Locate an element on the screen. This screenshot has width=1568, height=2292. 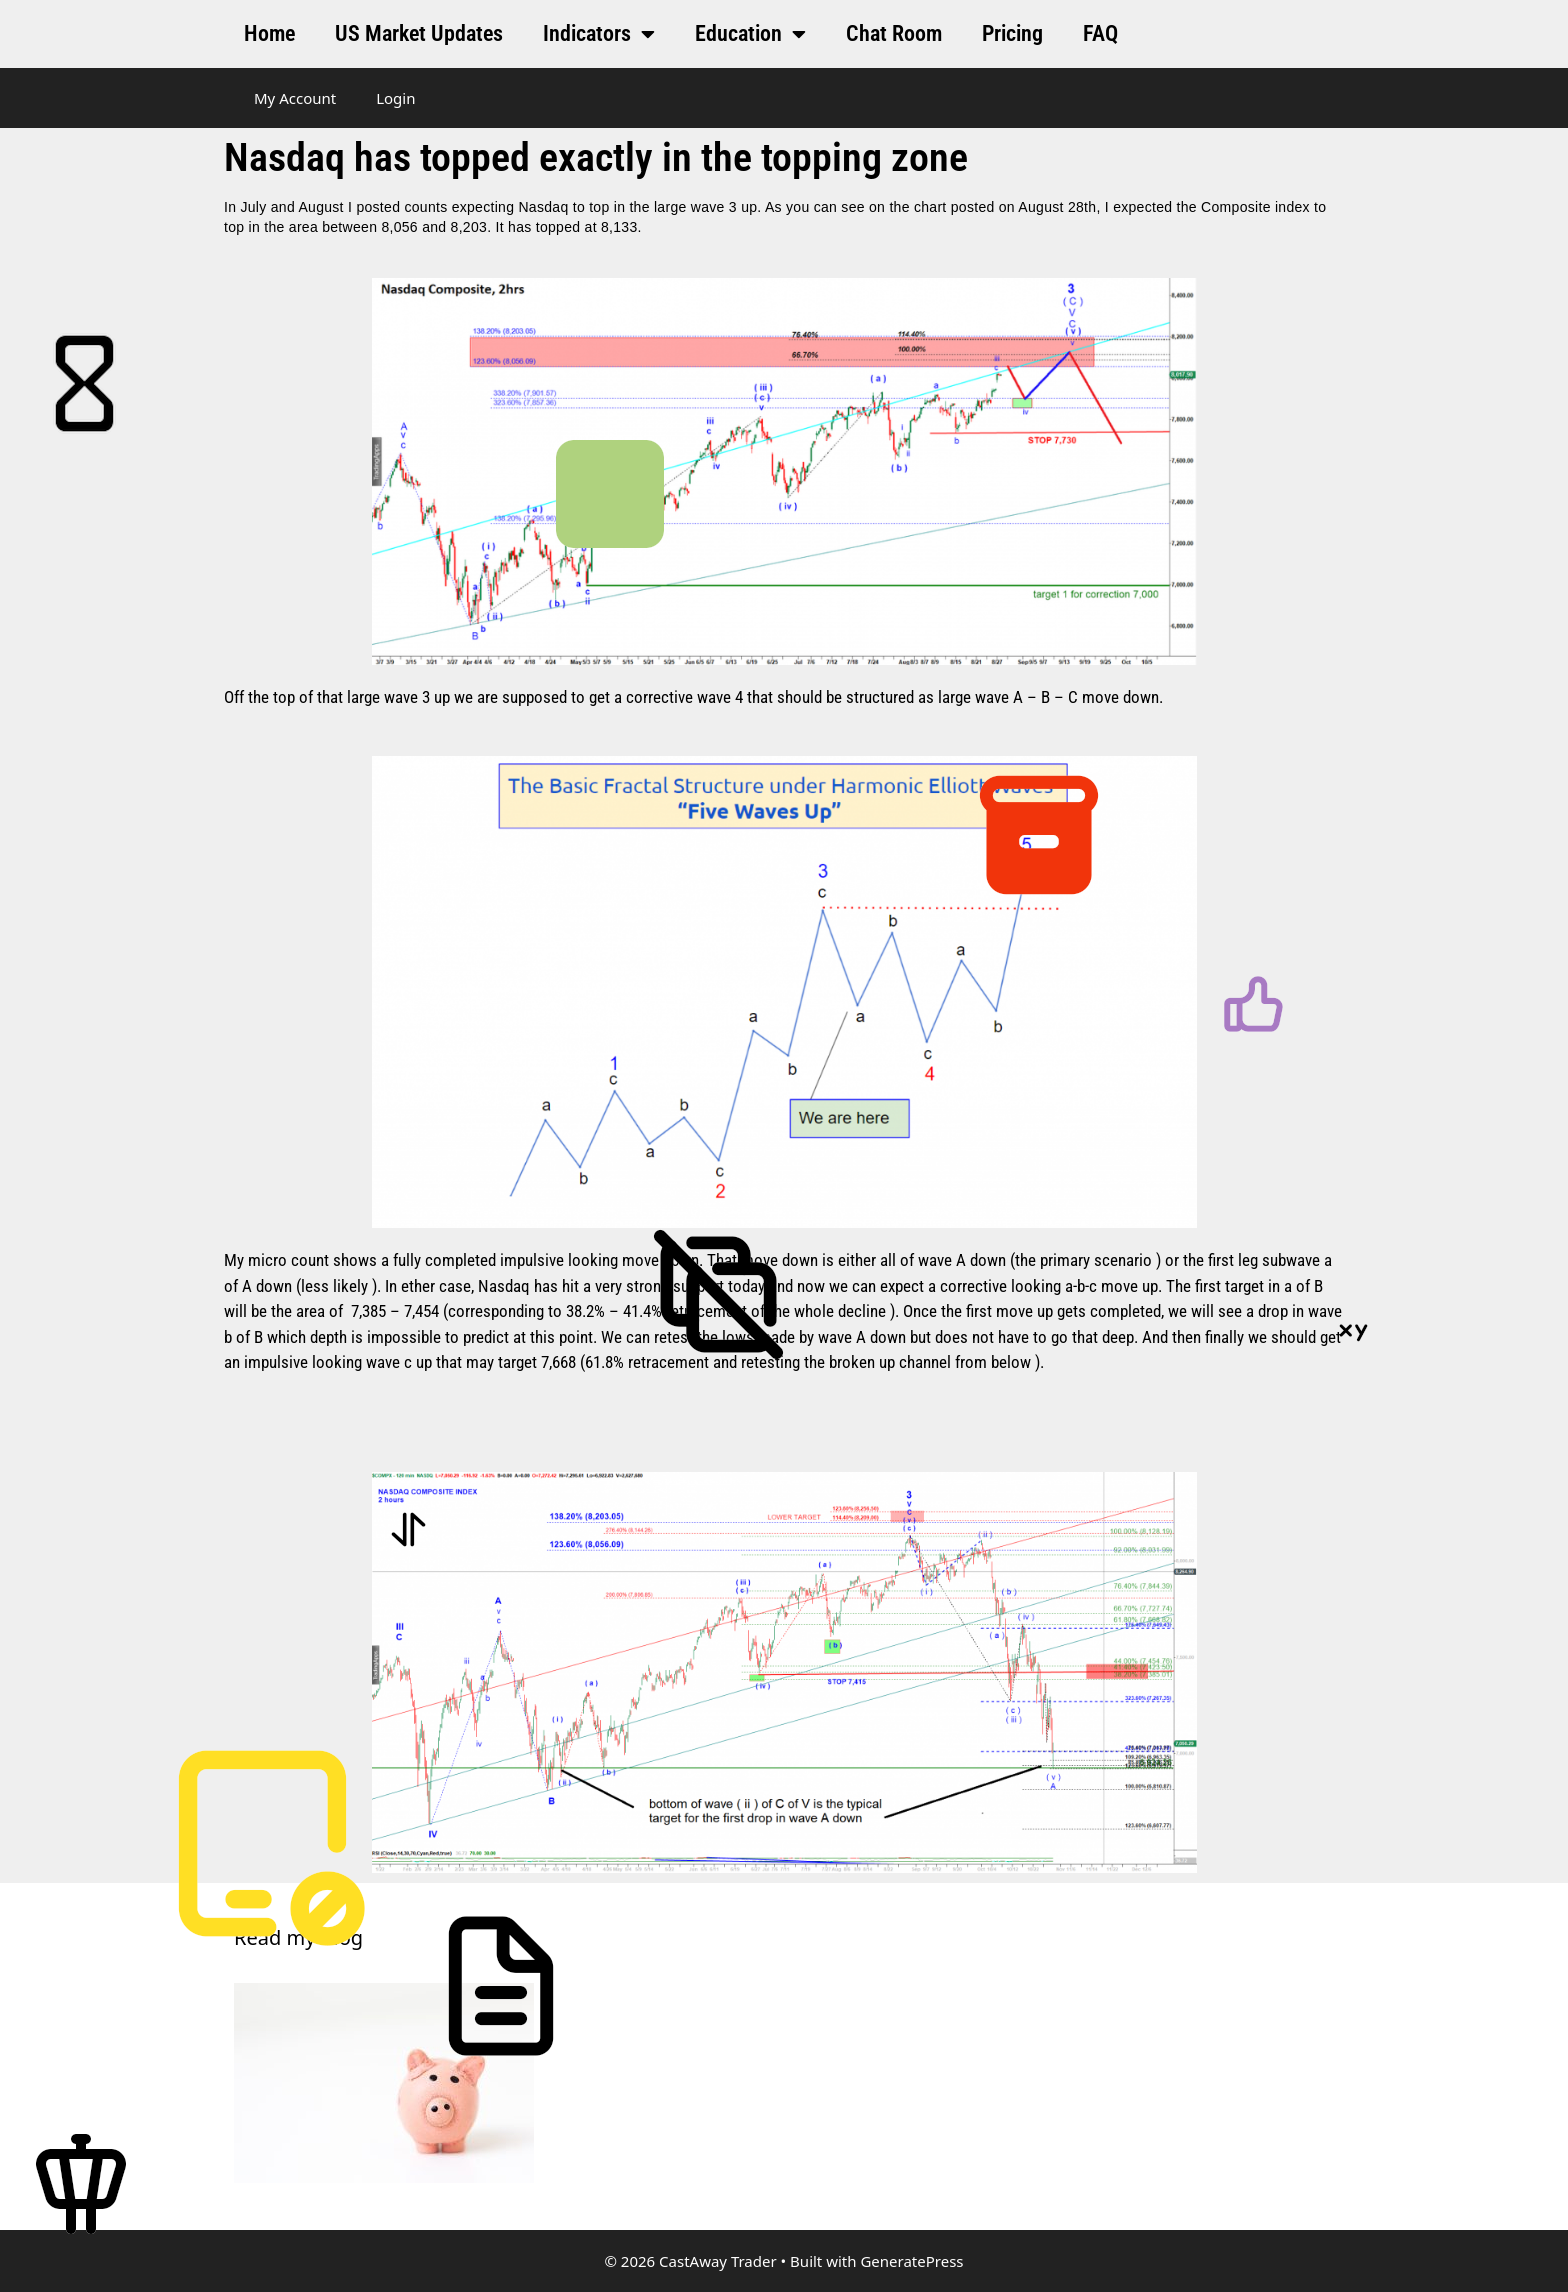
like or upvote content is located at coordinates (1255, 1004).